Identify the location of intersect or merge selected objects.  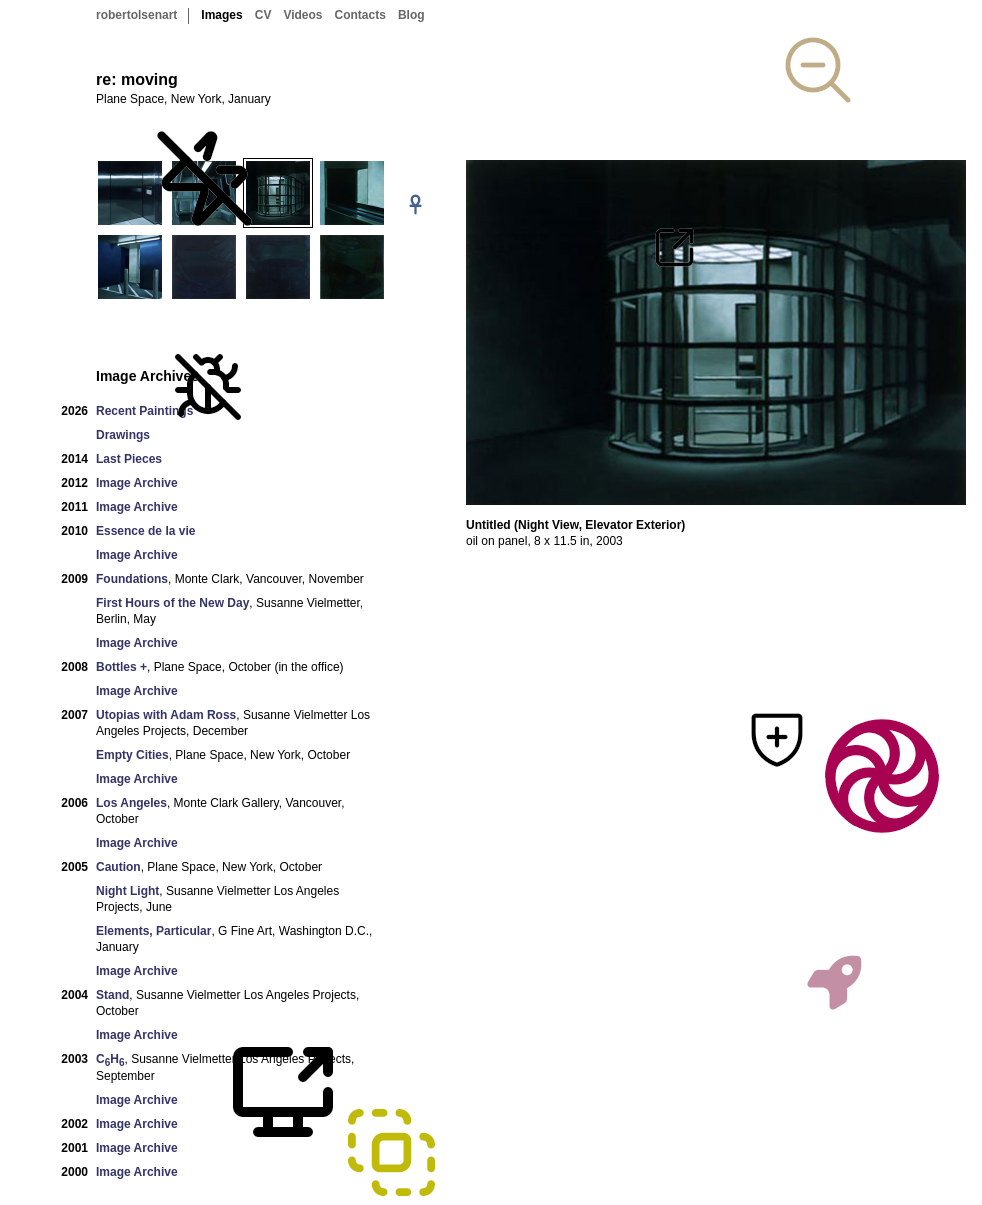
(391, 1152).